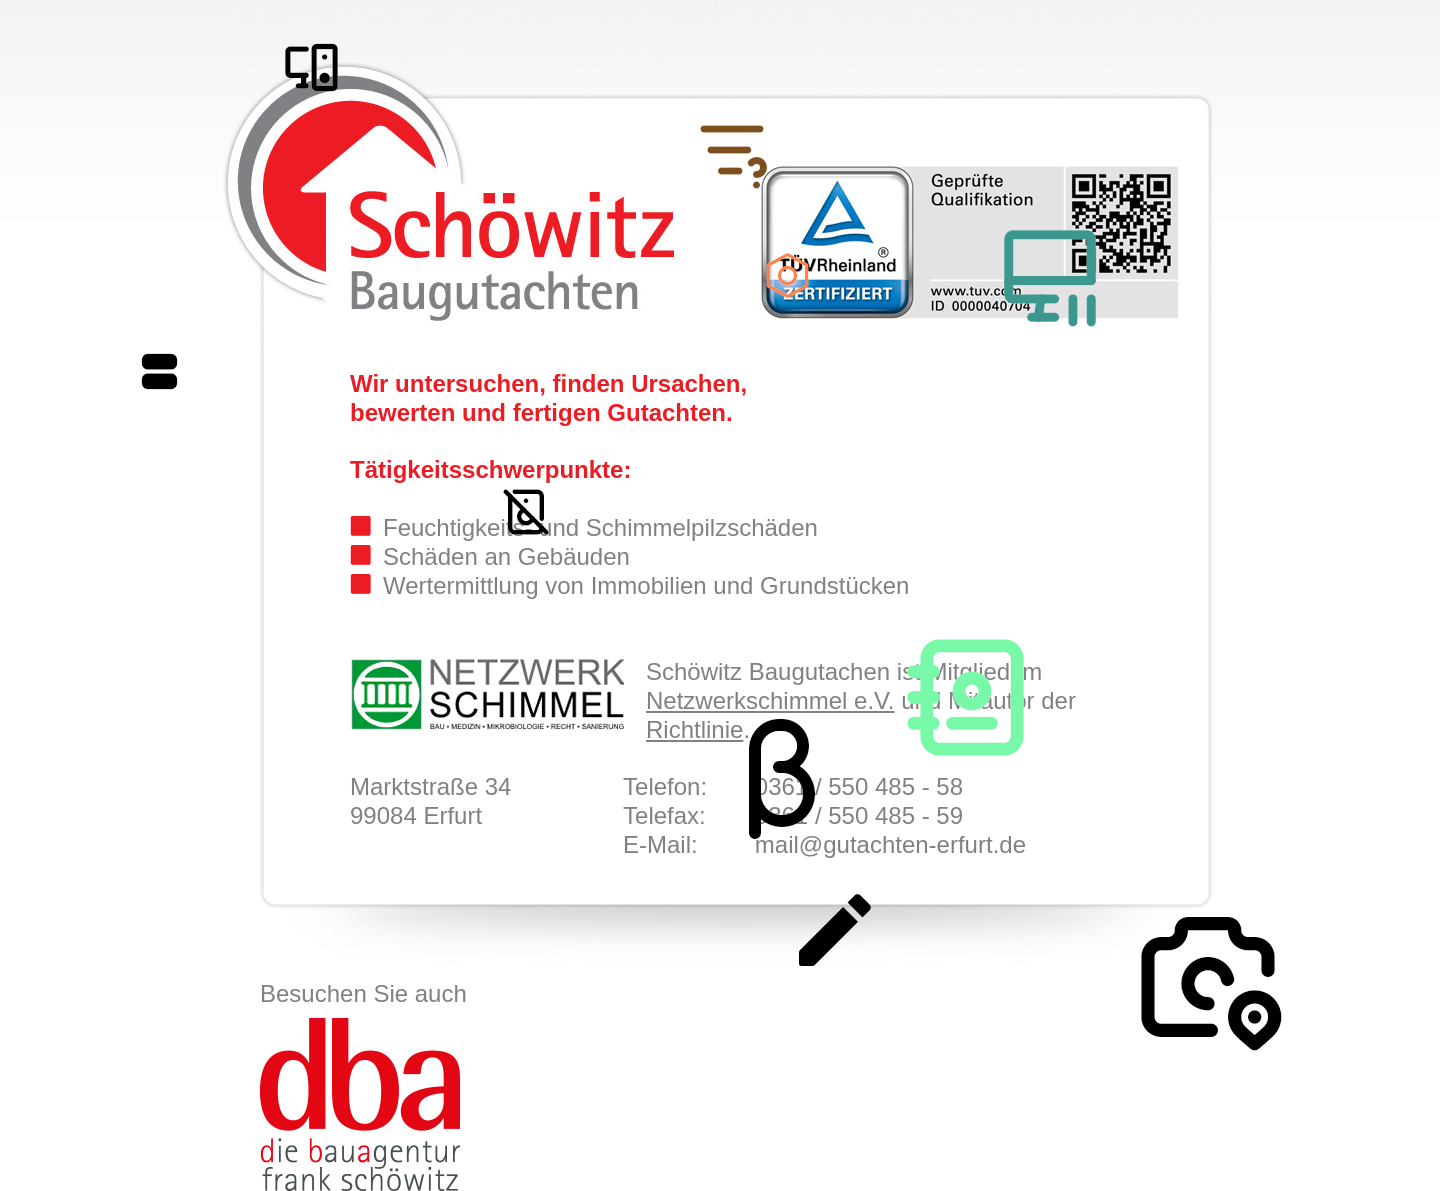  What do you see at coordinates (526, 512) in the screenshot?
I see `mute external speaker` at bounding box center [526, 512].